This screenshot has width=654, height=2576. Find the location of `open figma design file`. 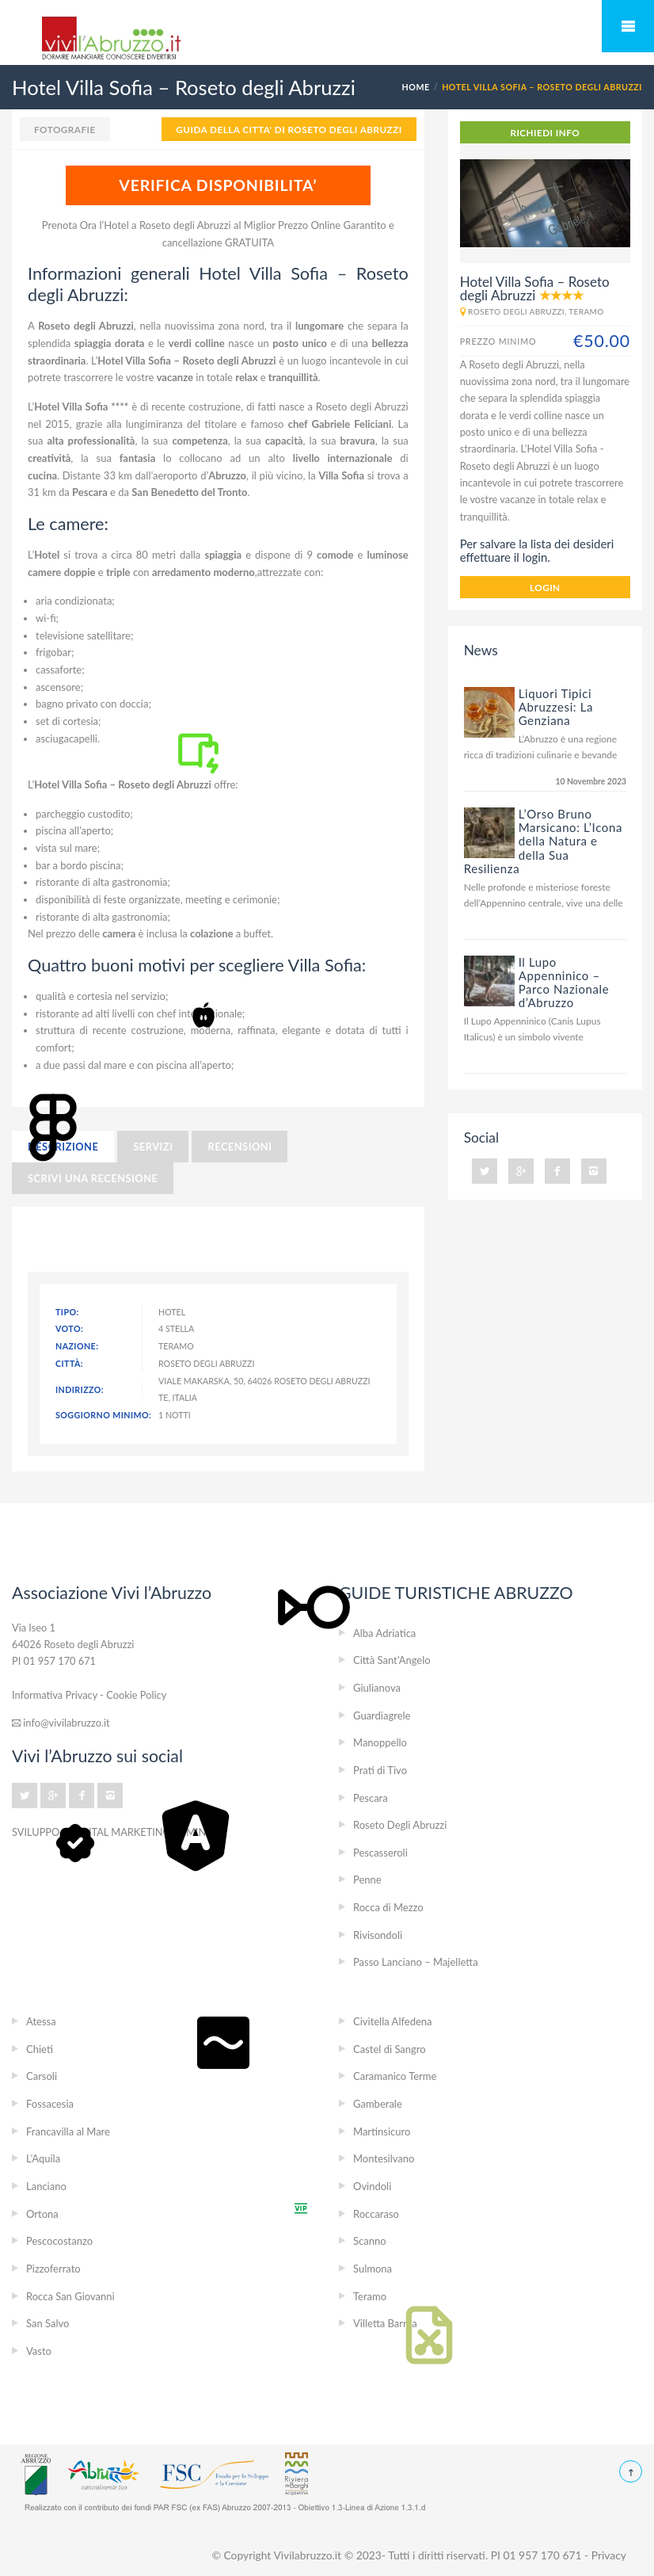

open figma design file is located at coordinates (53, 1128).